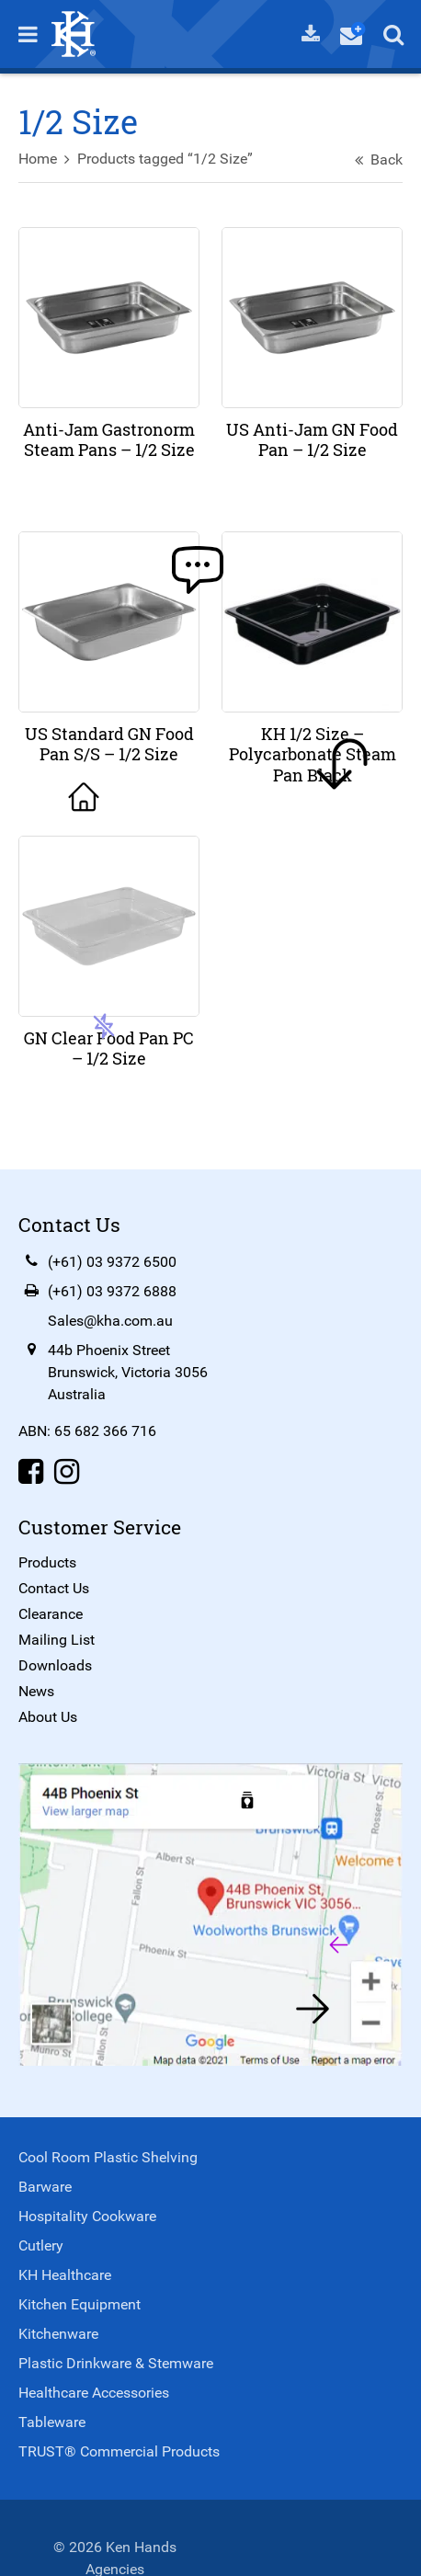 The image size is (421, 2576). What do you see at coordinates (104, 1026) in the screenshot?
I see `disable camera flash` at bounding box center [104, 1026].